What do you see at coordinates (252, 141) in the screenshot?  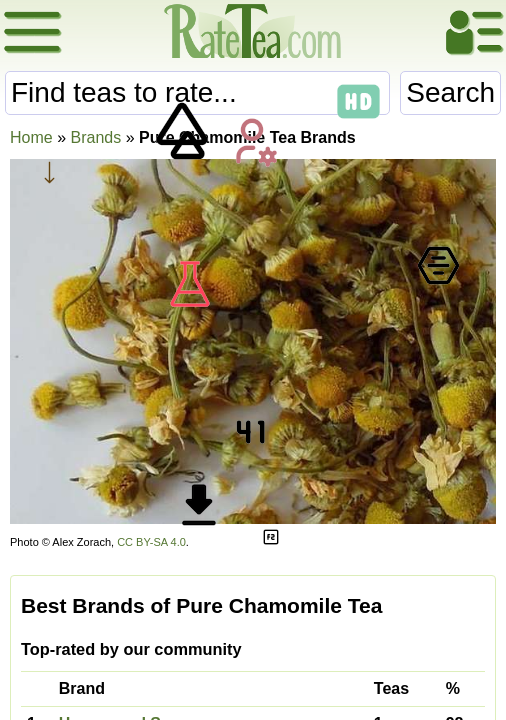 I see `access user settings or preferences` at bounding box center [252, 141].